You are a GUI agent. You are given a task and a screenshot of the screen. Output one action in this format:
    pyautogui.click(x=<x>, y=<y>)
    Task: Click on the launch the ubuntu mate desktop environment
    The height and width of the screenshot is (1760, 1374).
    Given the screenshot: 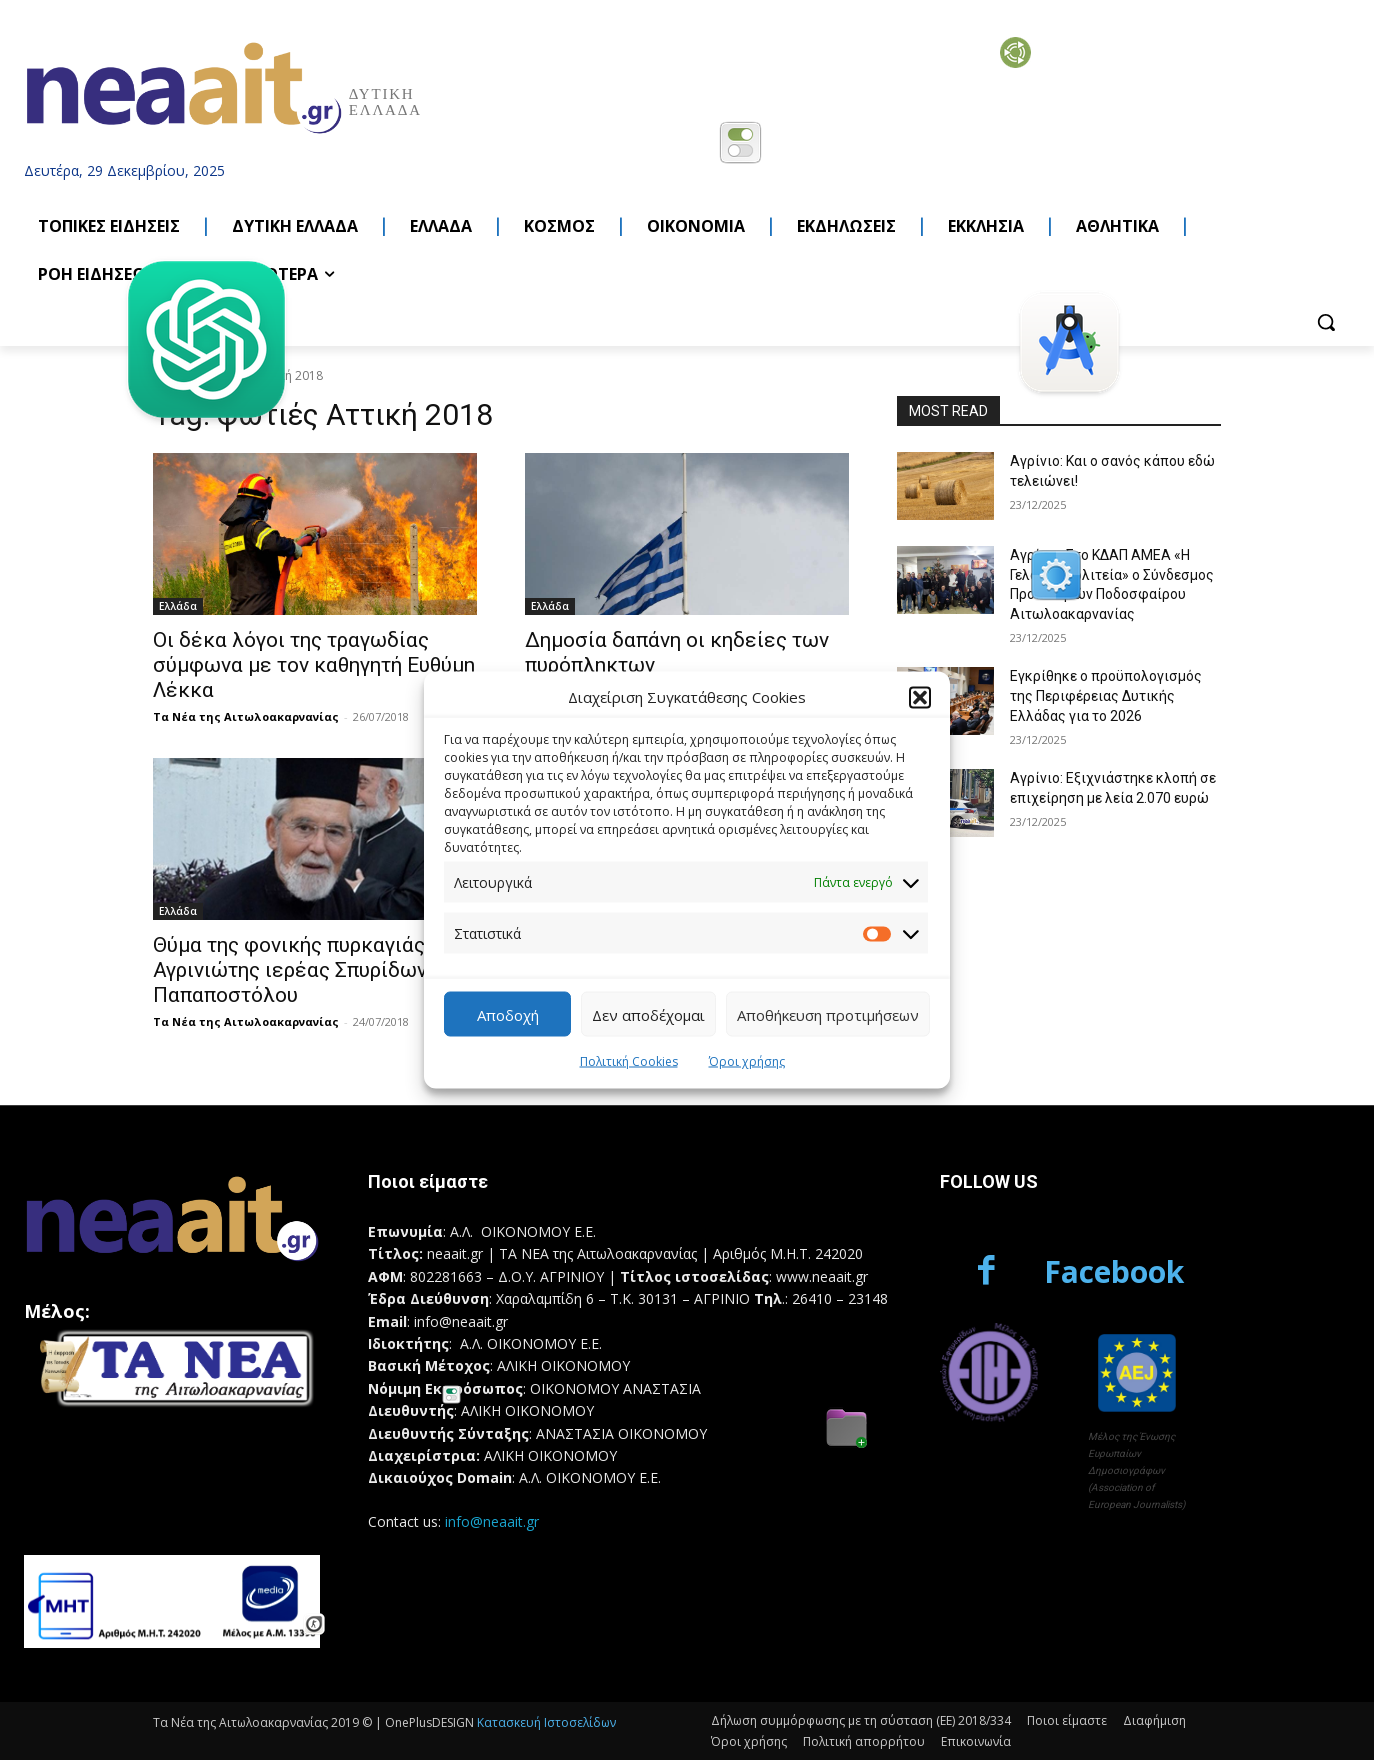 What is the action you would take?
    pyautogui.click(x=1015, y=52)
    